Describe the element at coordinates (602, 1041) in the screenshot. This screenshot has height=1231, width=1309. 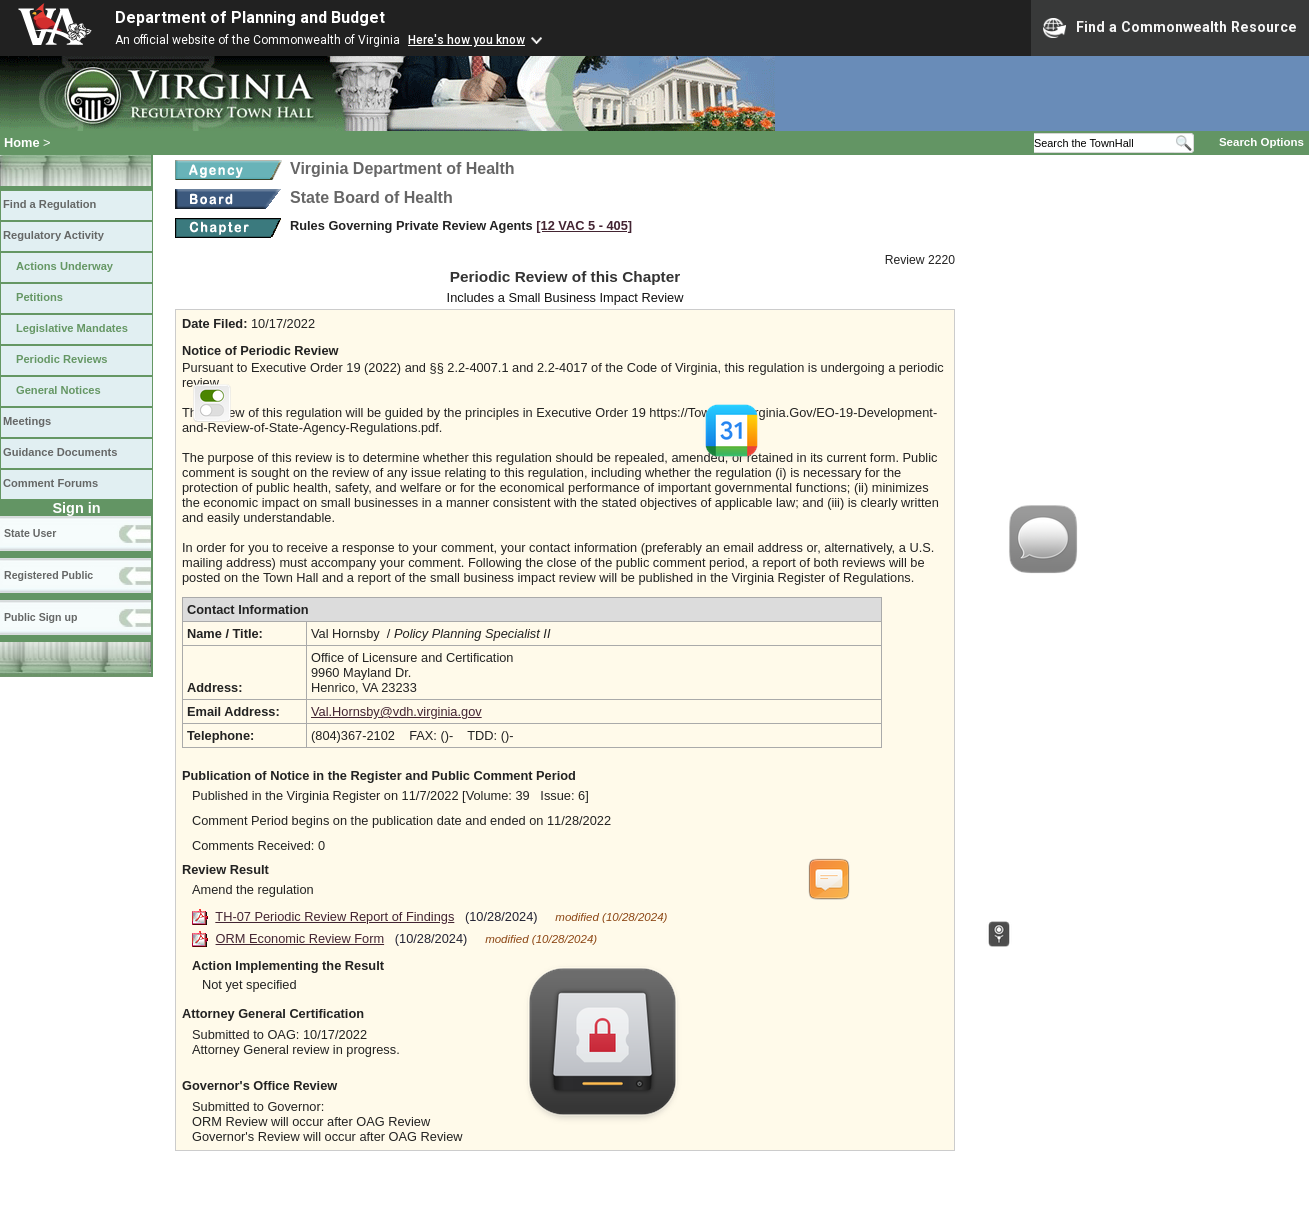
I see `access encryption and security settings` at that location.